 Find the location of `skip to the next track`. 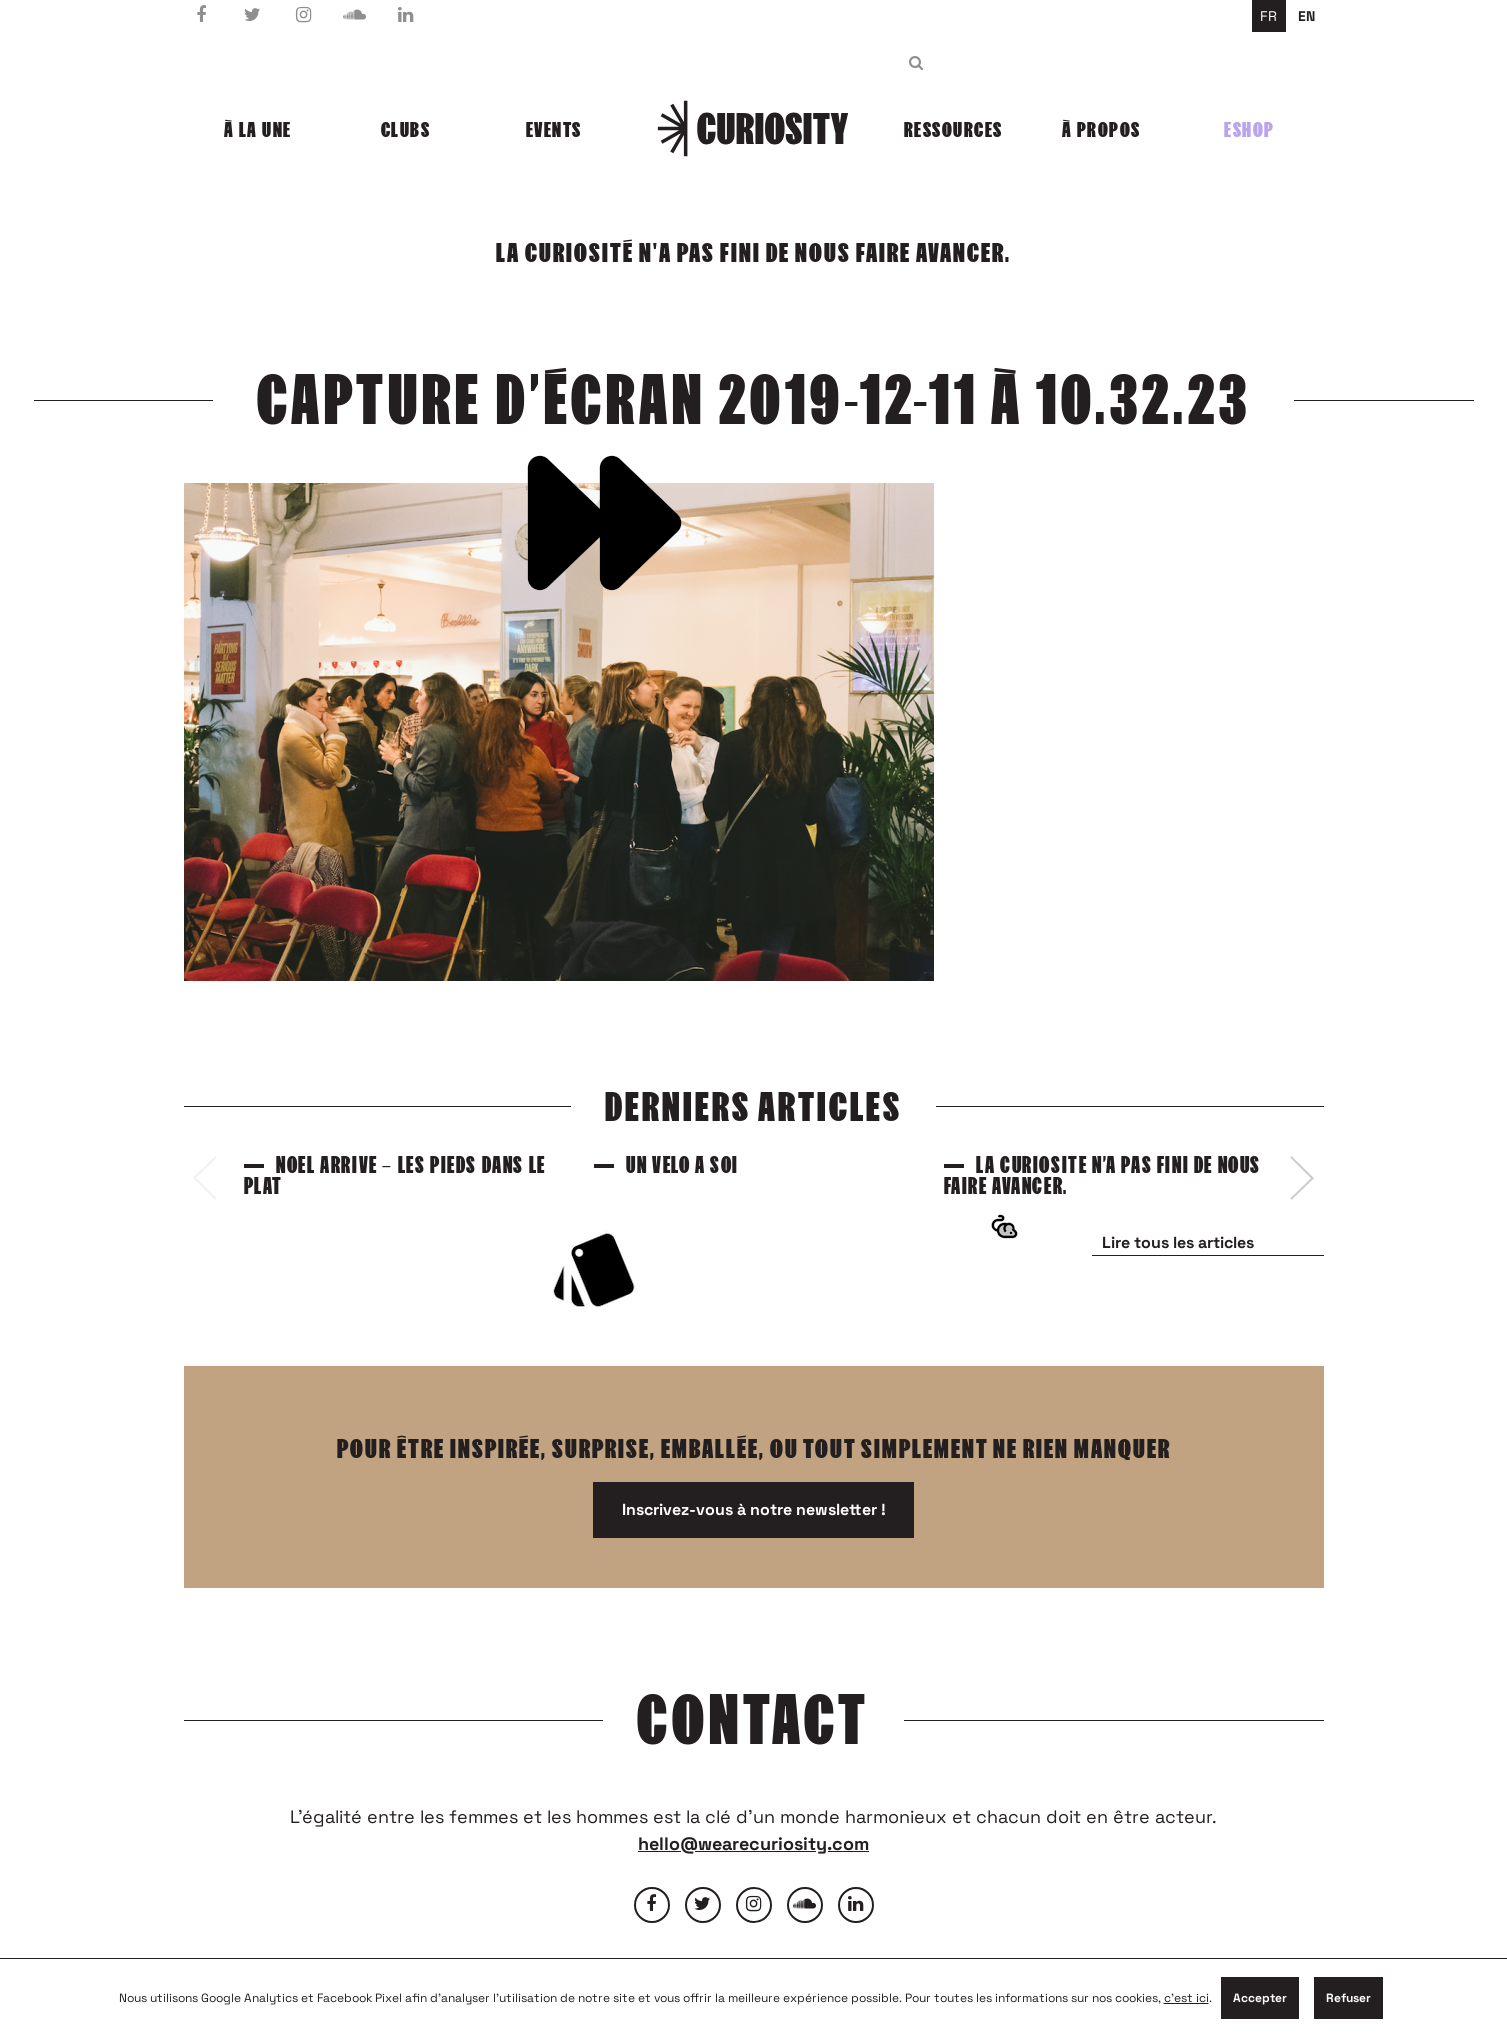

skip to the next track is located at coordinates (595, 523).